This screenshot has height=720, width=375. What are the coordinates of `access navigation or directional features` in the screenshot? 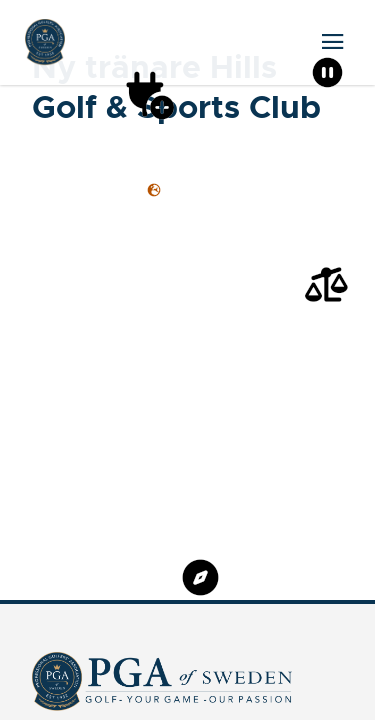 It's located at (200, 577).